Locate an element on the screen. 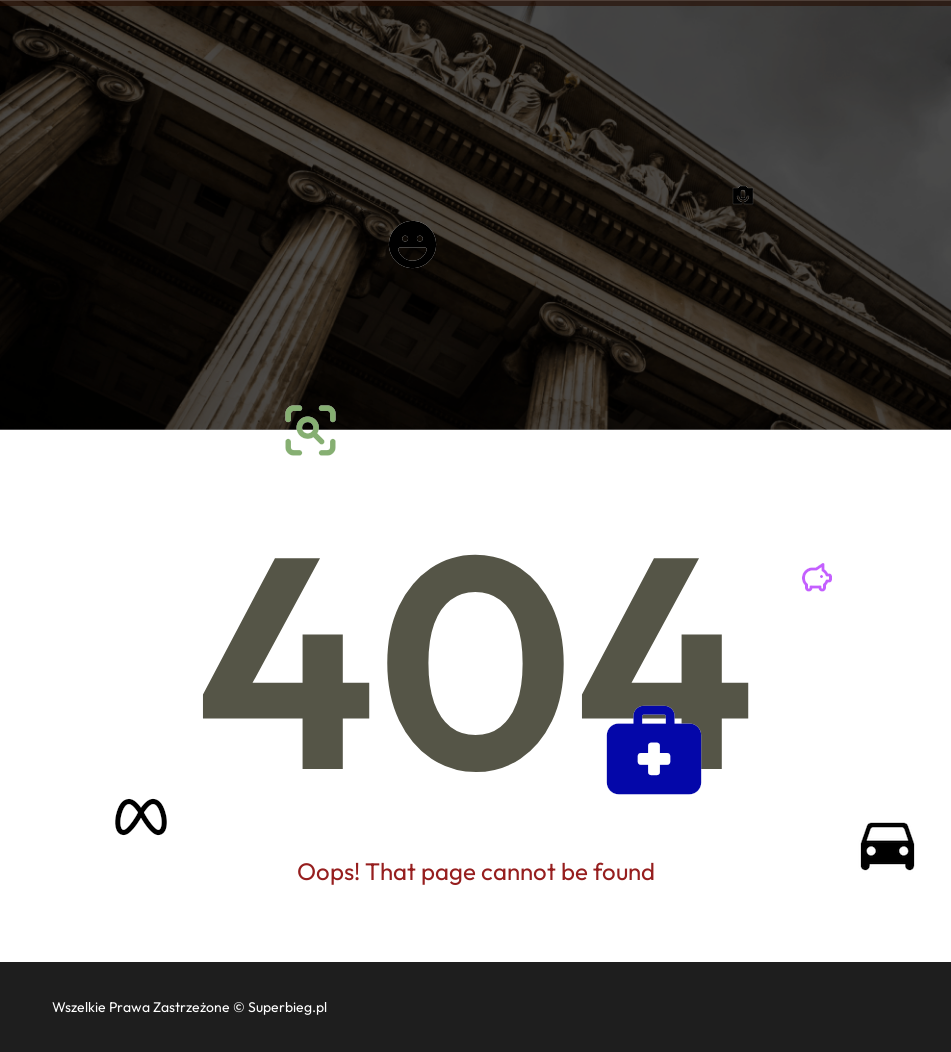 The height and width of the screenshot is (1052, 951). Meta company logo is located at coordinates (141, 817).